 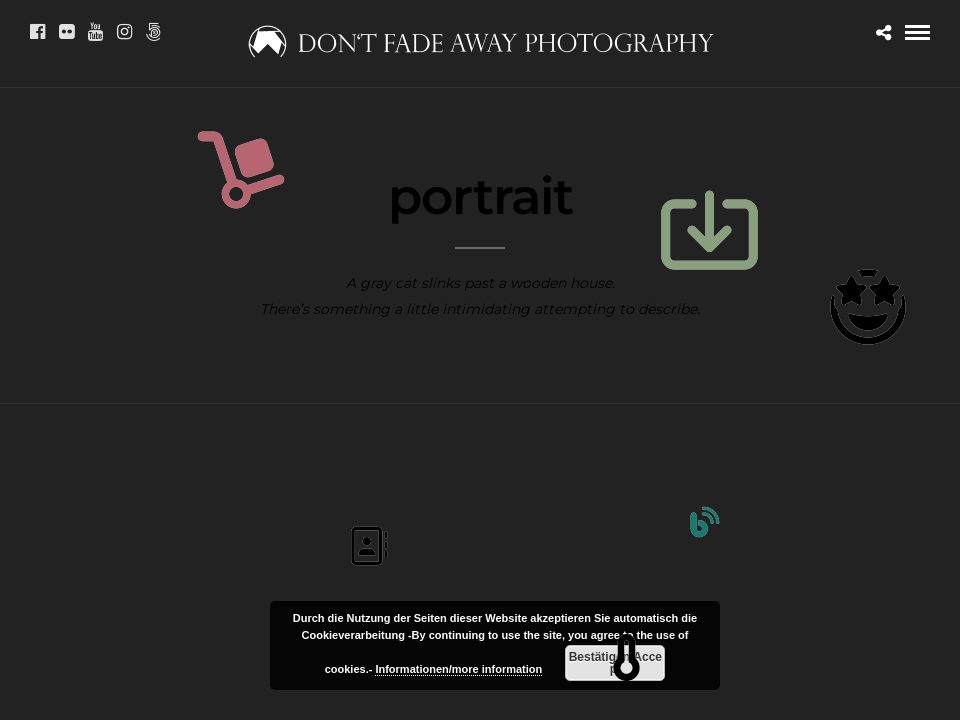 What do you see at coordinates (868, 307) in the screenshot?
I see `rate something as excellent or five-star` at bounding box center [868, 307].